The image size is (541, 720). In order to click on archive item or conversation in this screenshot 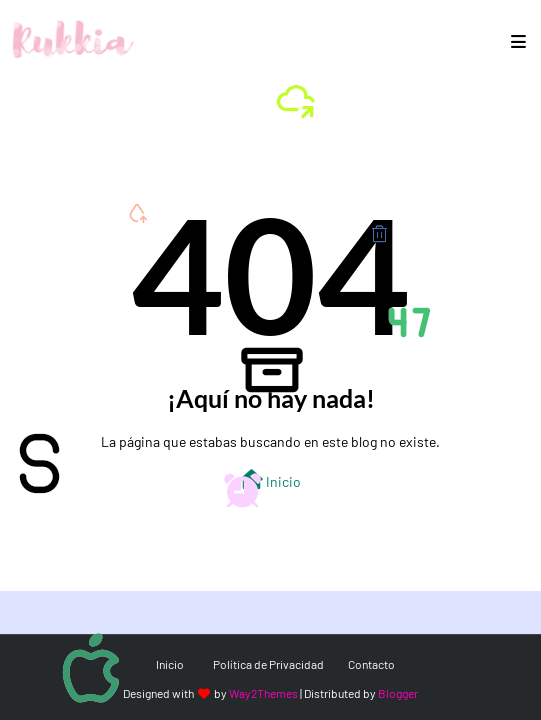, I will do `click(272, 370)`.